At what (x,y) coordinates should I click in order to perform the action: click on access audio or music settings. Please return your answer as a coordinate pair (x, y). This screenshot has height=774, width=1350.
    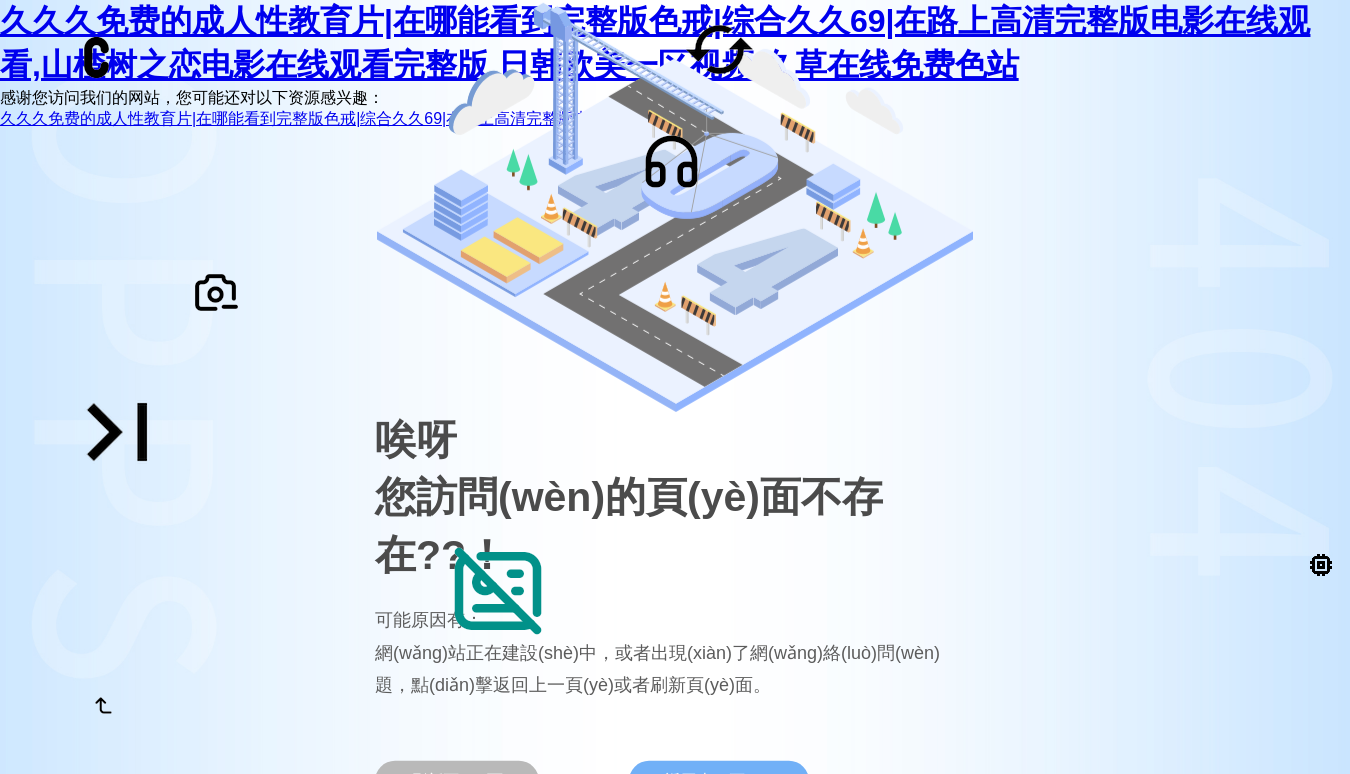
    Looking at the image, I should click on (671, 161).